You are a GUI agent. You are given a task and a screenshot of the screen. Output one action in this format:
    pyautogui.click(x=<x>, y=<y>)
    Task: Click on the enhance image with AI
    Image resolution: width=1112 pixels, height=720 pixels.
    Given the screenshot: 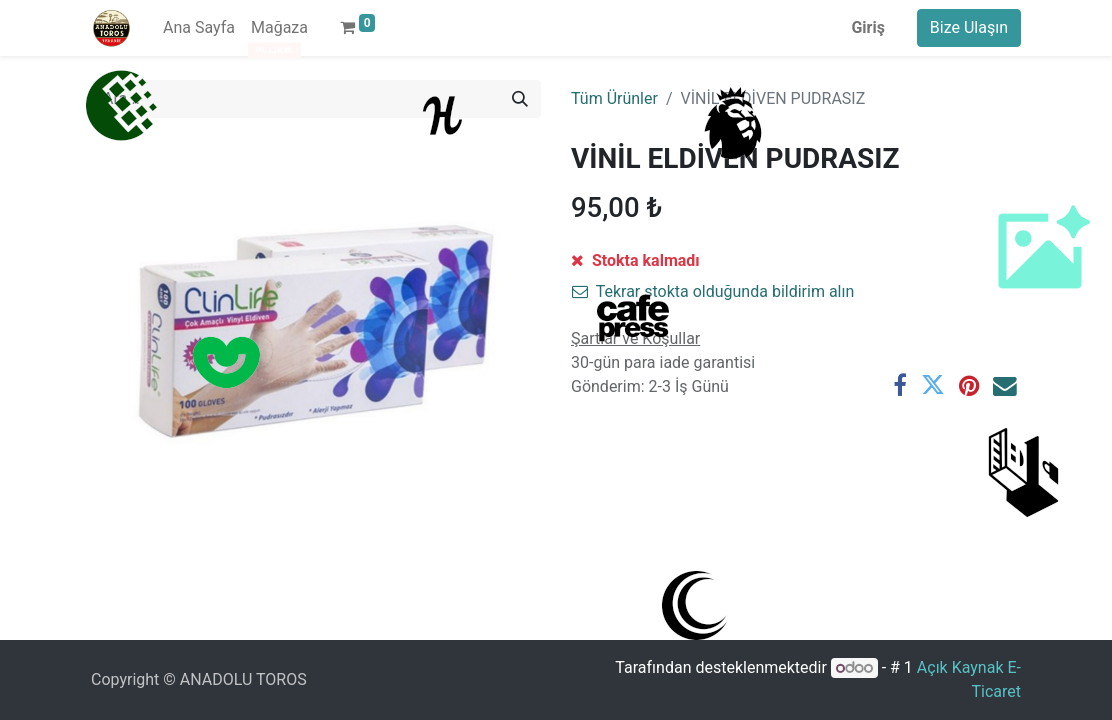 What is the action you would take?
    pyautogui.click(x=1040, y=251)
    